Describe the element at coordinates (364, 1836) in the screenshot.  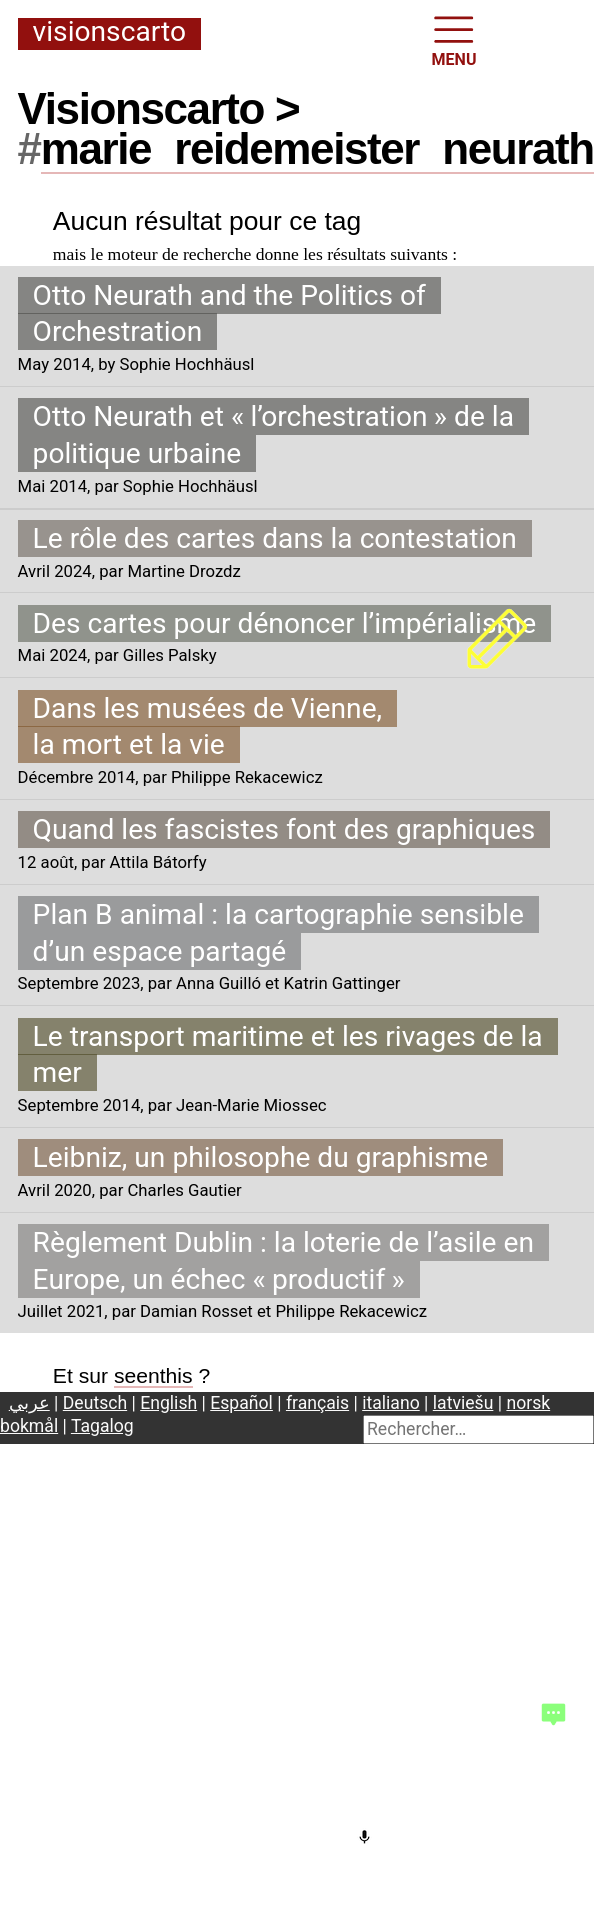
I see `tap to use voice input` at that location.